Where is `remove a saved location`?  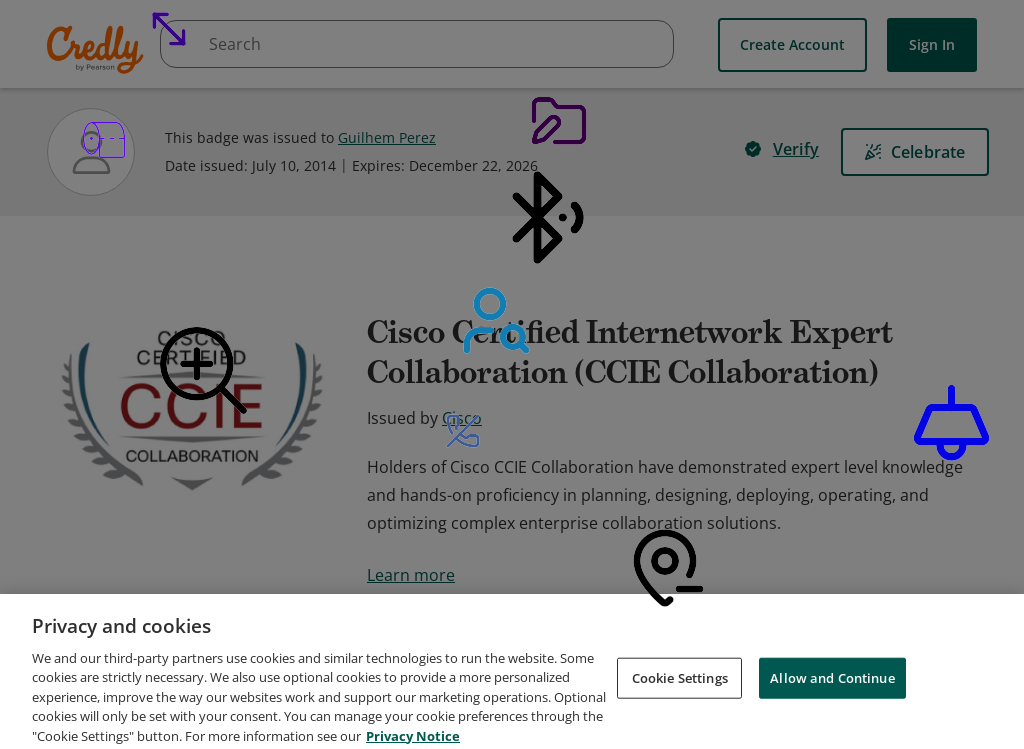
remove a saved location is located at coordinates (665, 568).